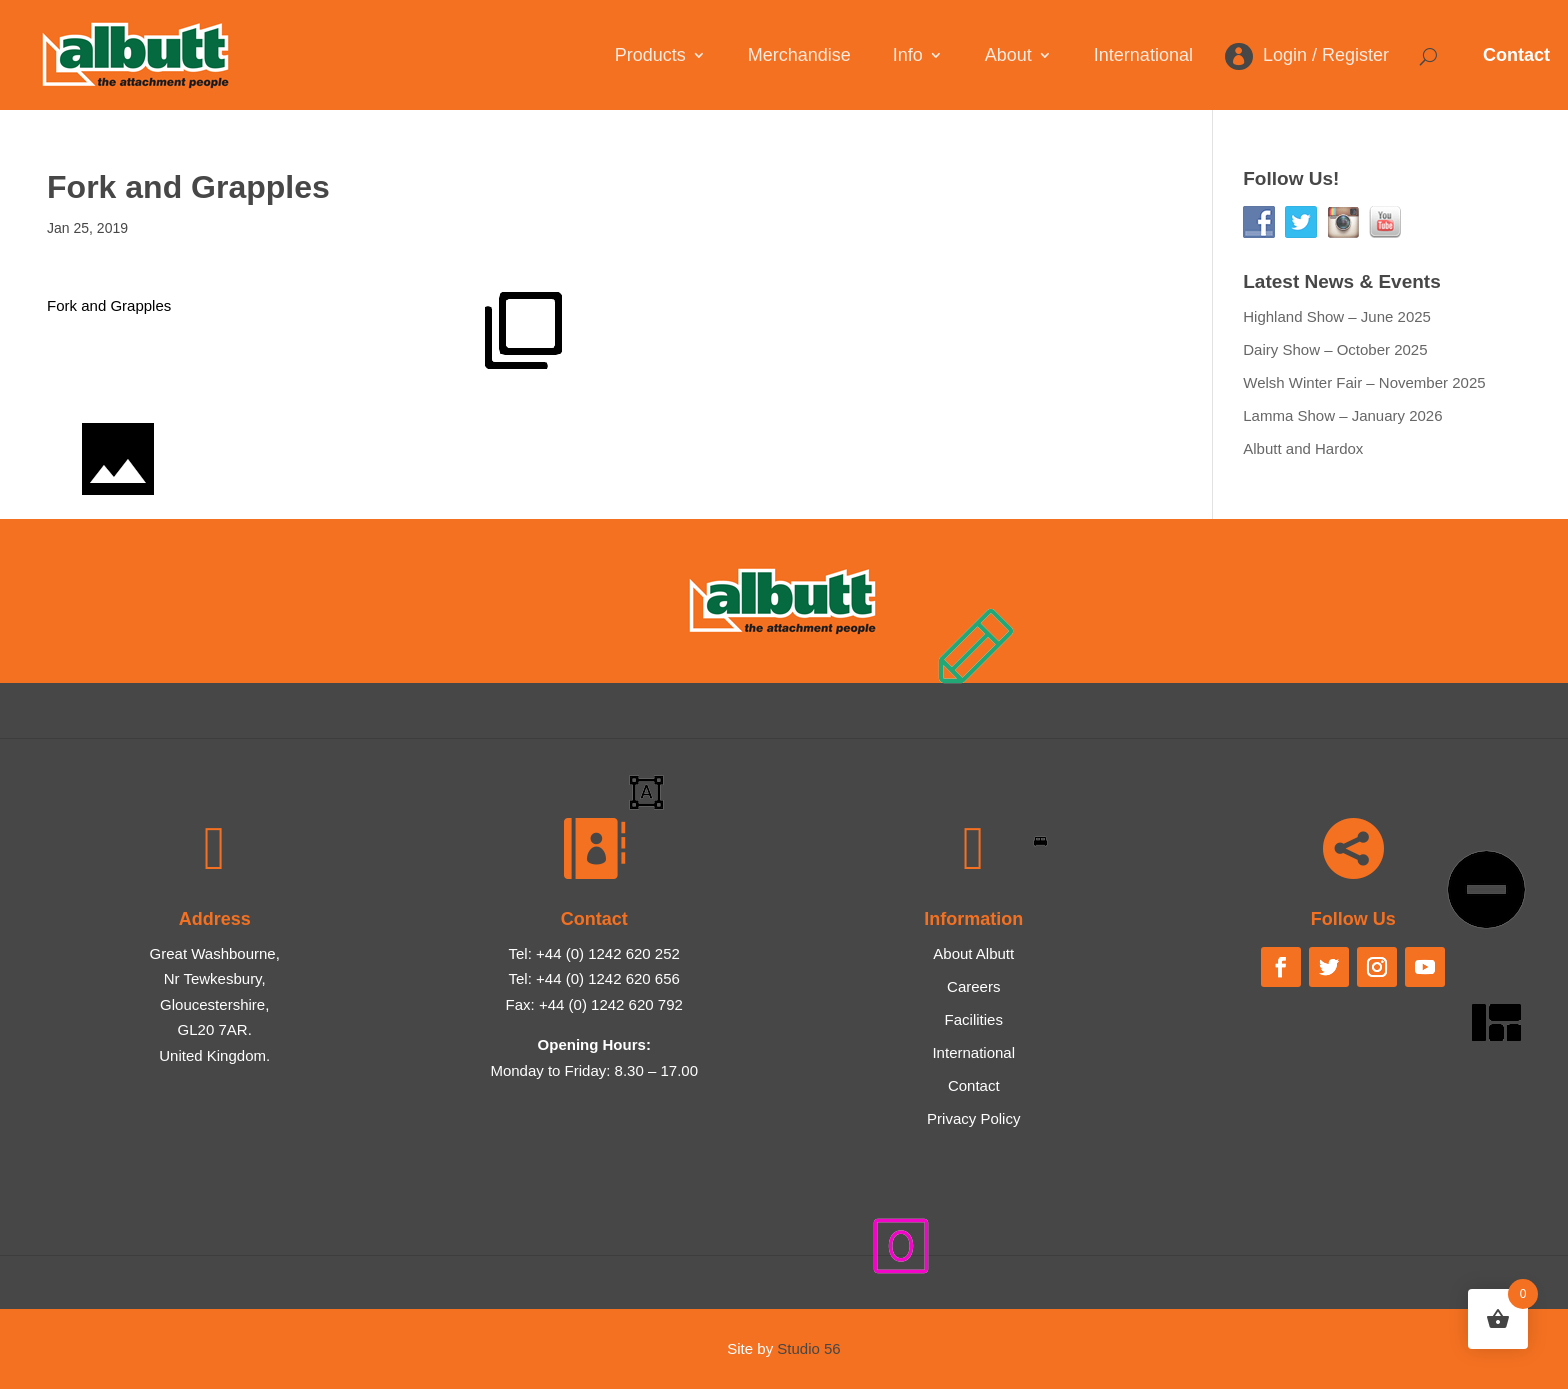  Describe the element at coordinates (1040, 841) in the screenshot. I see `view hotel room or accommodation options` at that location.